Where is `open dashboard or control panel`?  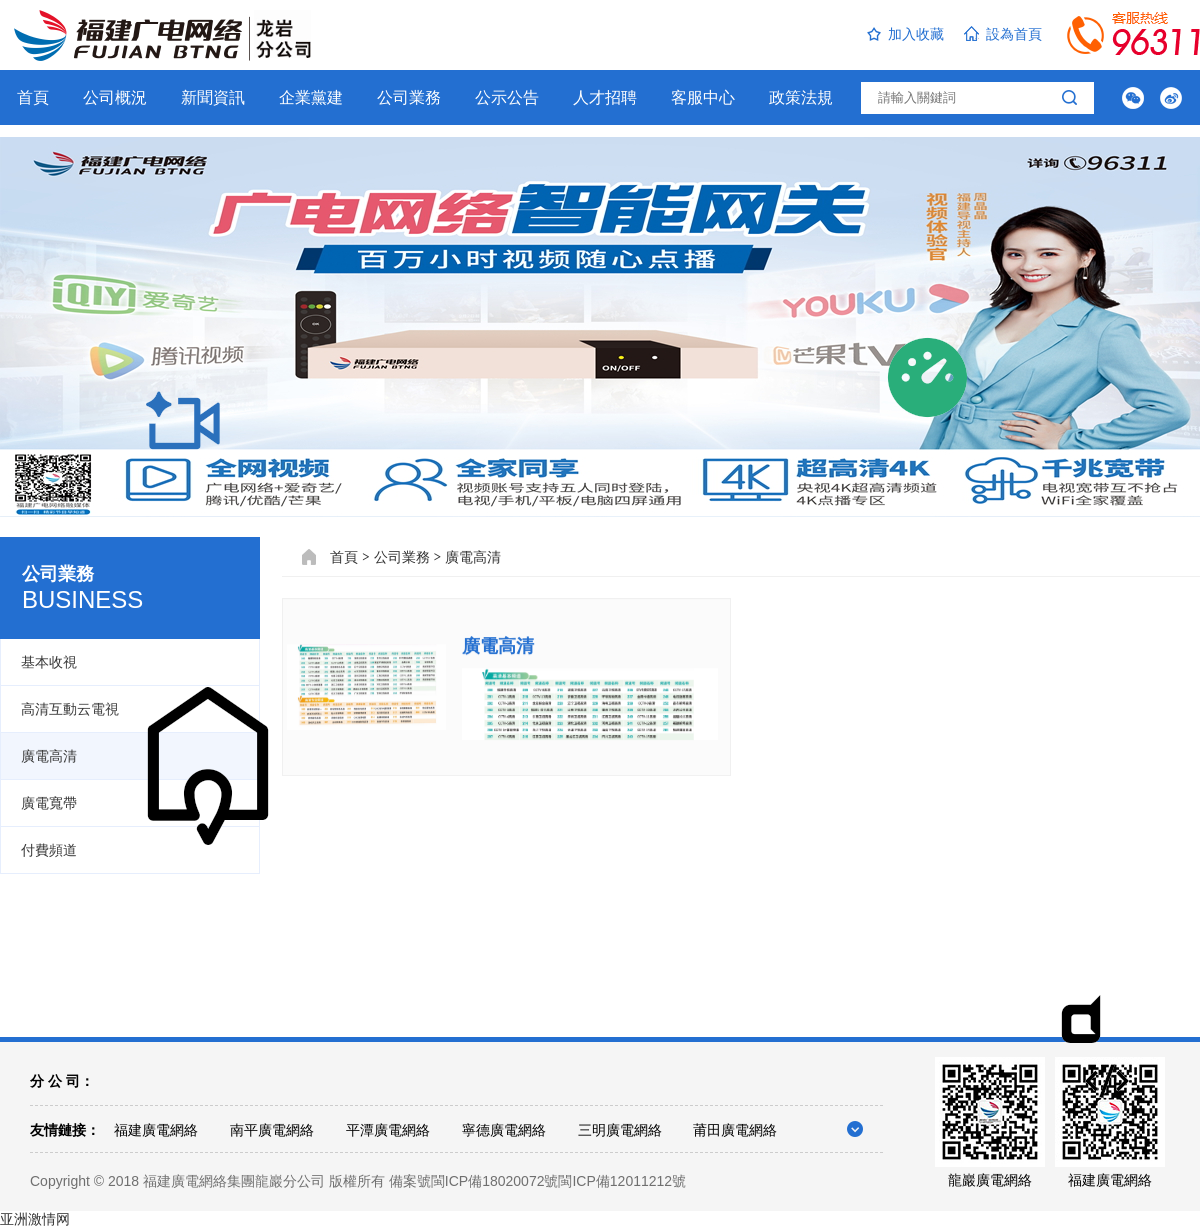
open dashboard or control panel is located at coordinates (927, 377).